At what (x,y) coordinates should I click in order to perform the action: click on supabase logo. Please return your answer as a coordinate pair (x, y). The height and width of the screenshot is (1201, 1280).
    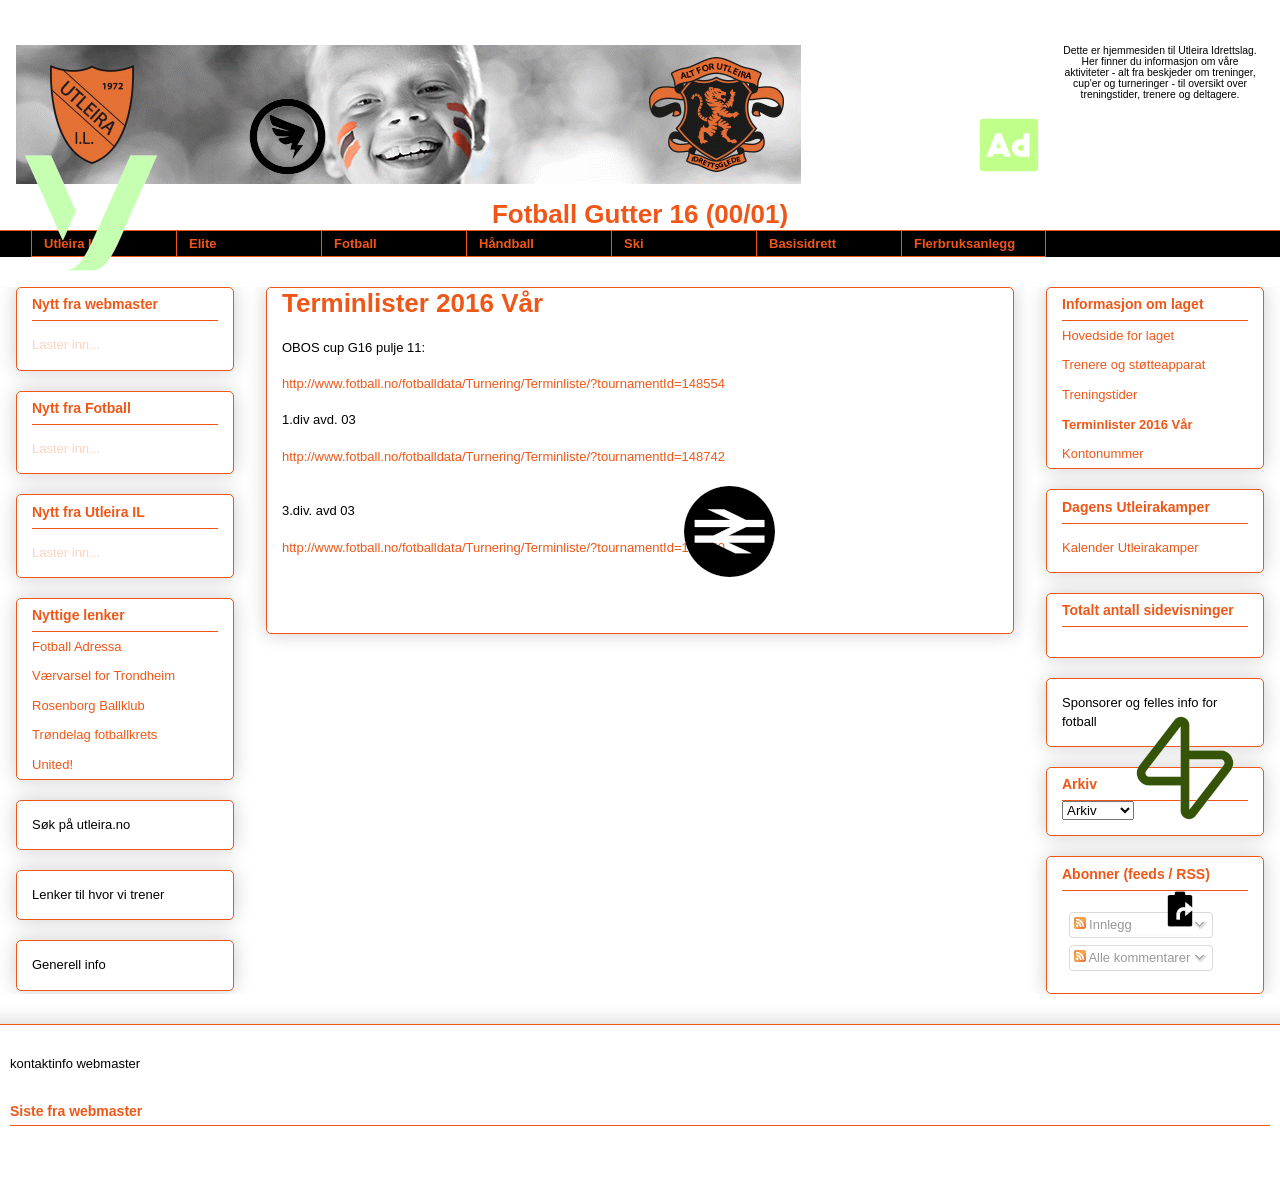
    Looking at the image, I should click on (1185, 768).